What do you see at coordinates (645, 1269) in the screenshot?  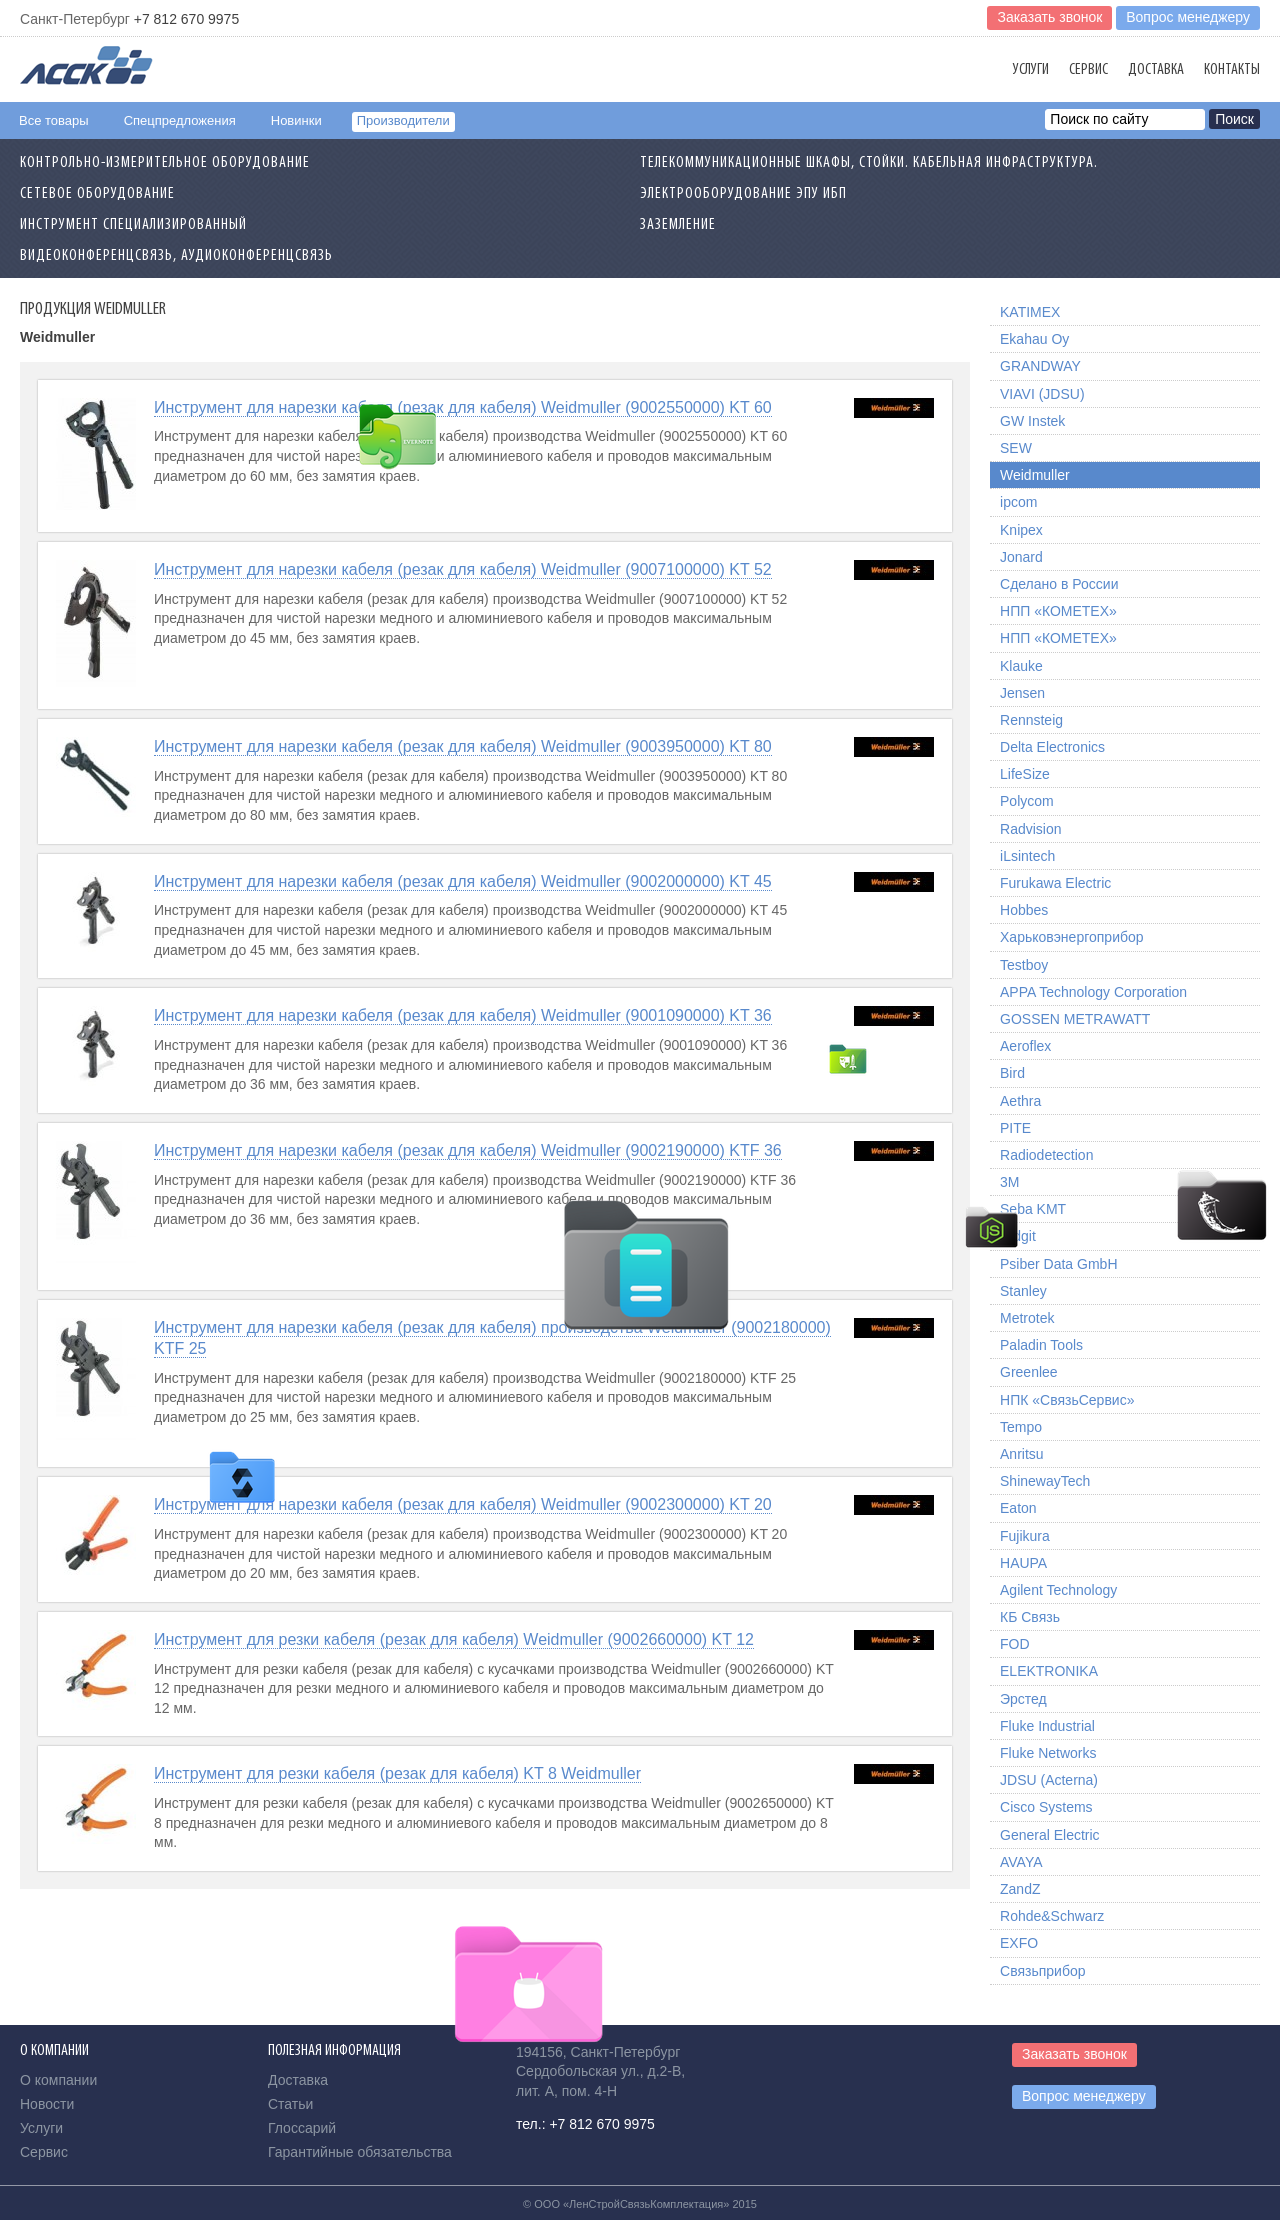 I see `open Hyper-V virtual machine files folder` at bounding box center [645, 1269].